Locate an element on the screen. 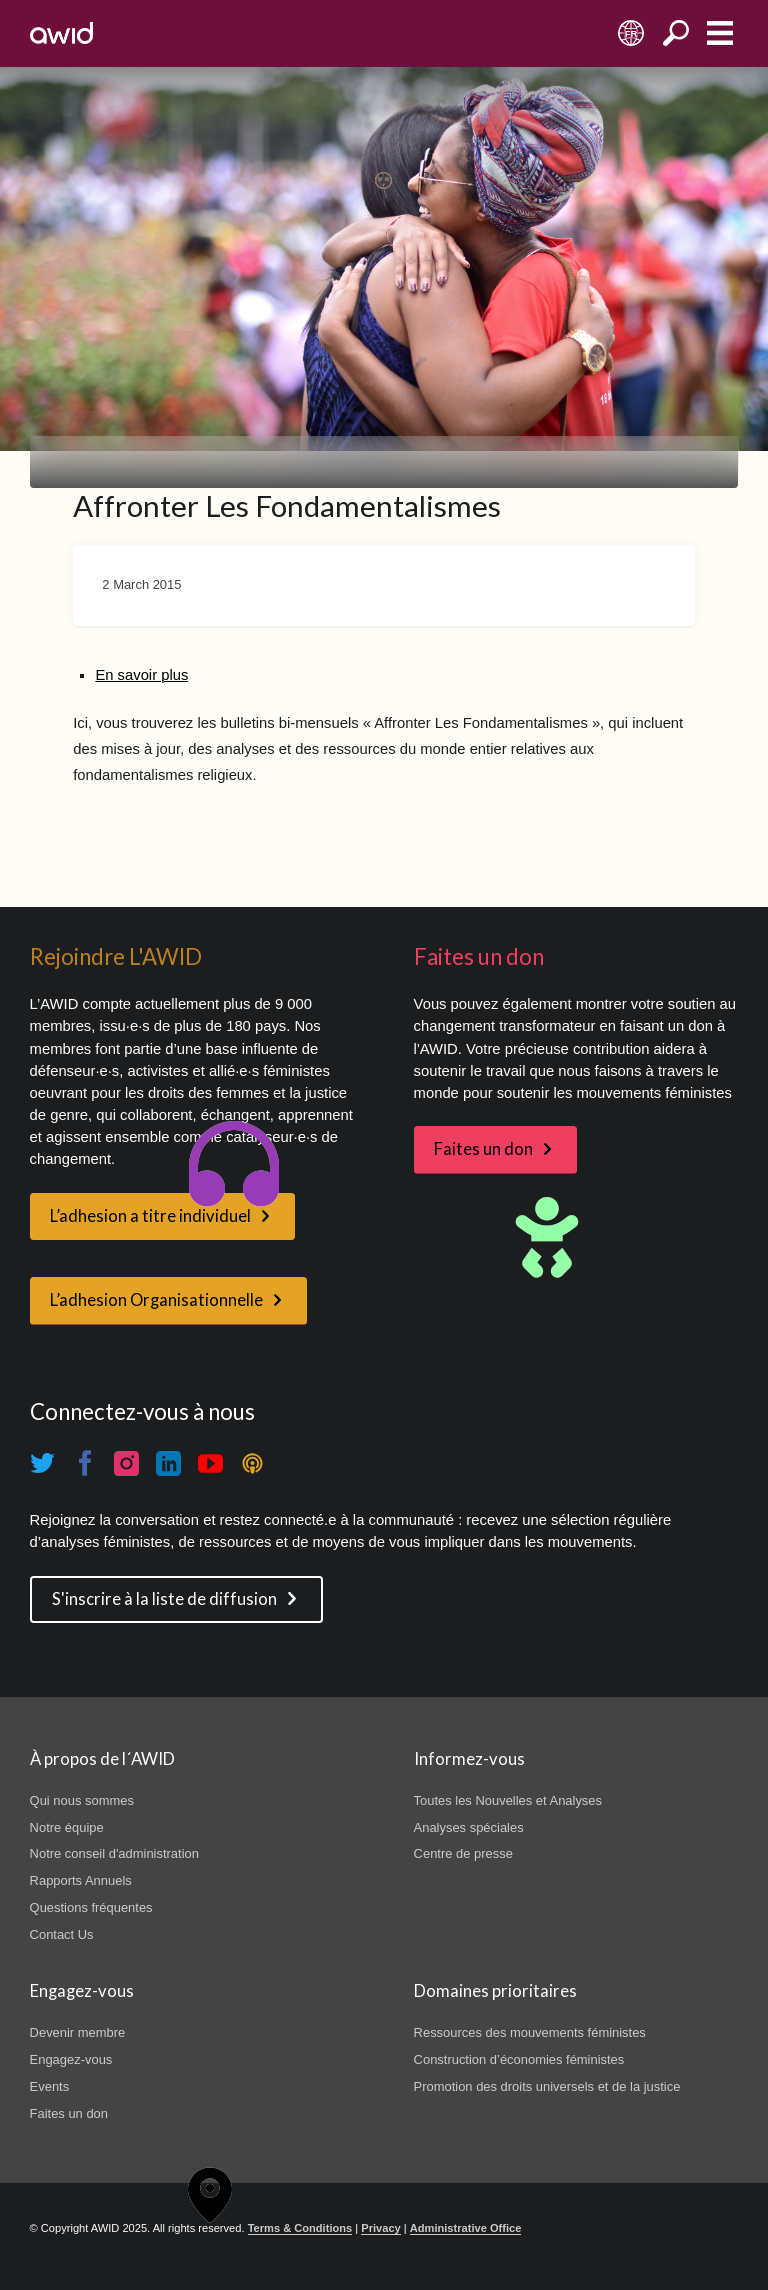 The image size is (768, 2290). view pinned location on map is located at coordinates (210, 2195).